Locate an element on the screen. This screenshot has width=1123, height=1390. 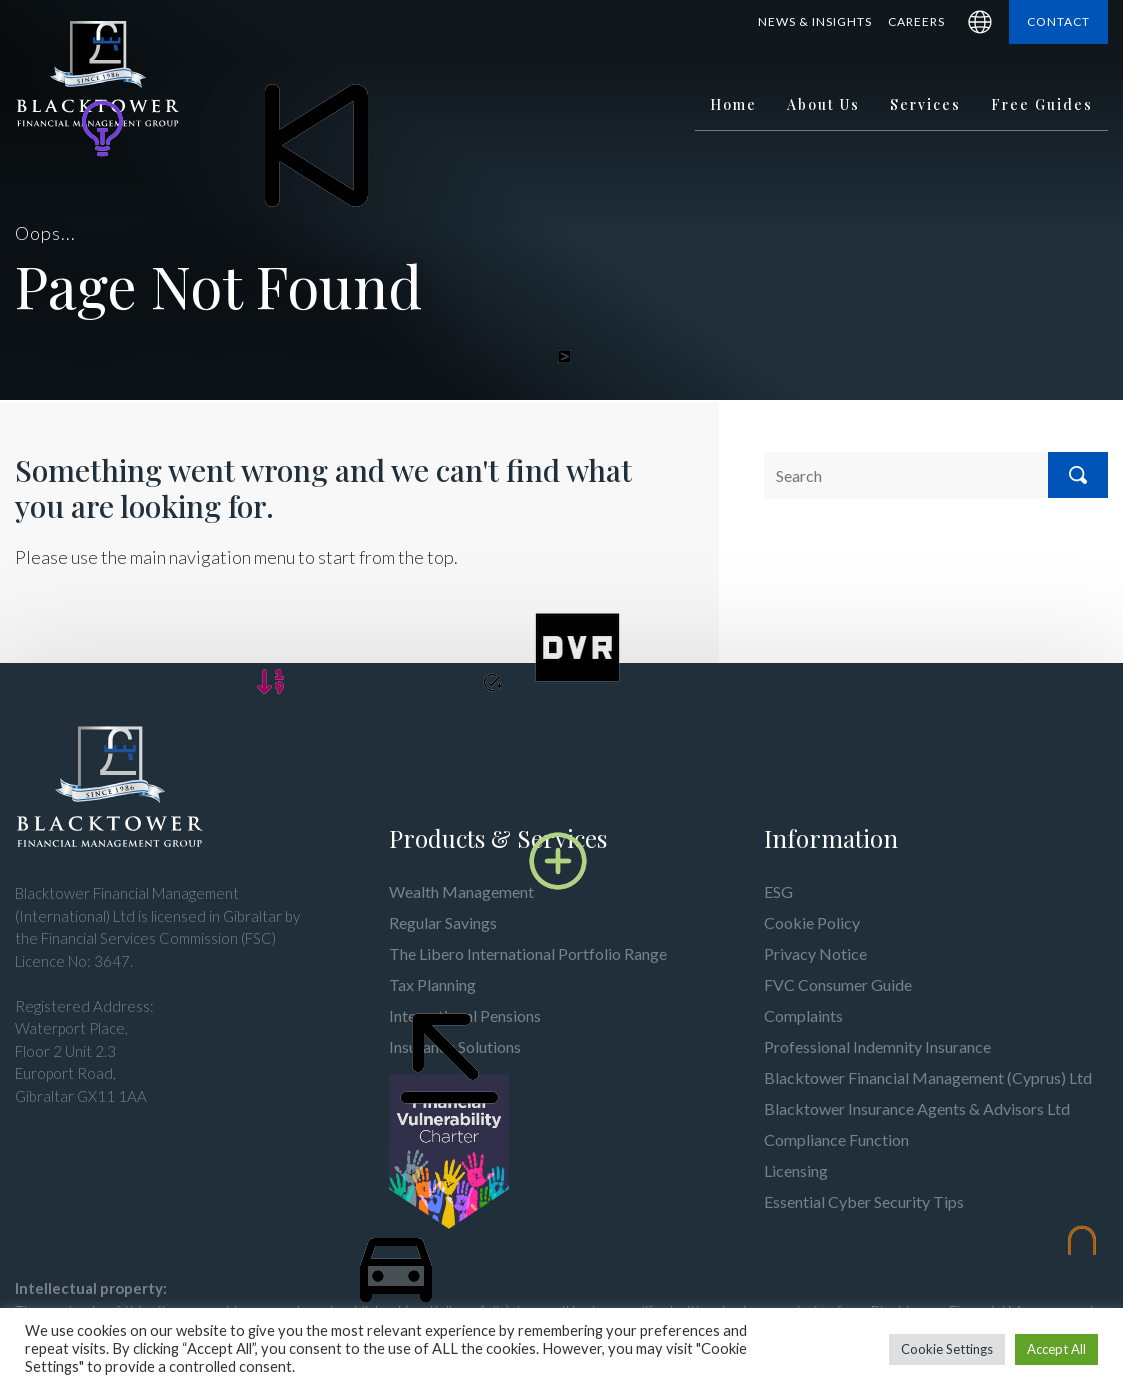
indicates a set intersection operation is located at coordinates (1082, 1241).